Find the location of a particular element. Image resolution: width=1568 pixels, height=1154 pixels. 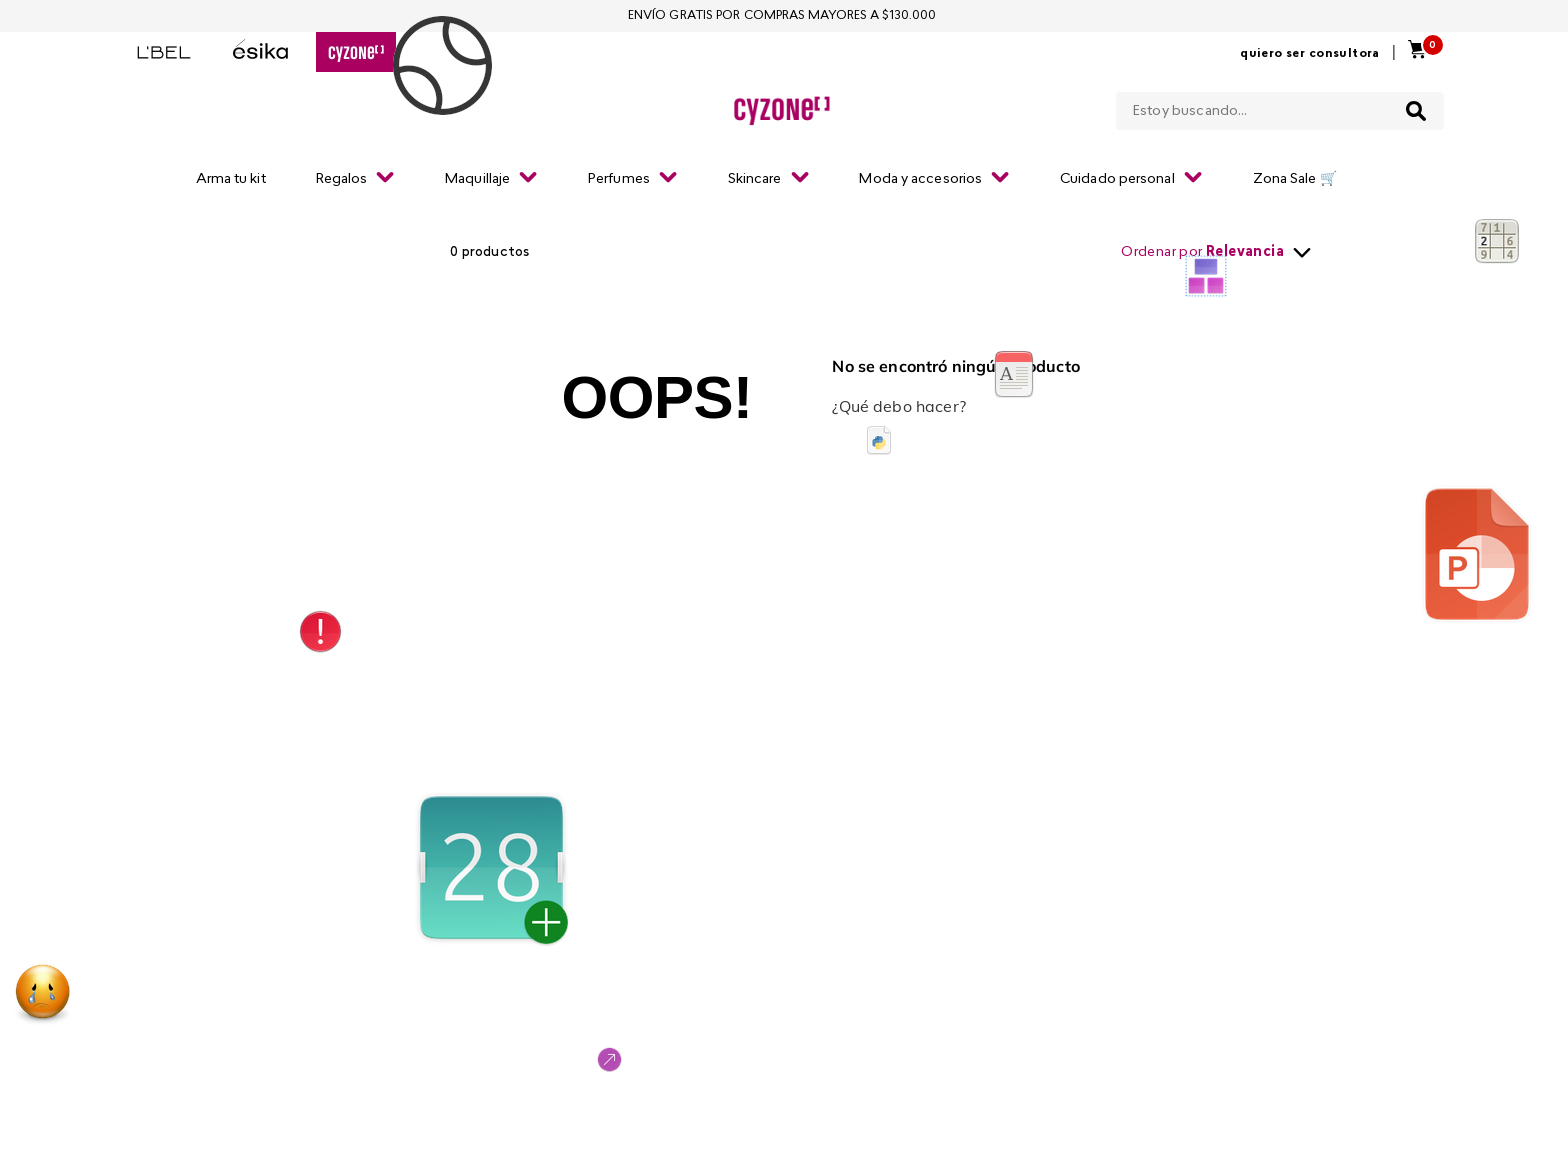

indicates a symbolic link or shortcut to another file is located at coordinates (609, 1059).